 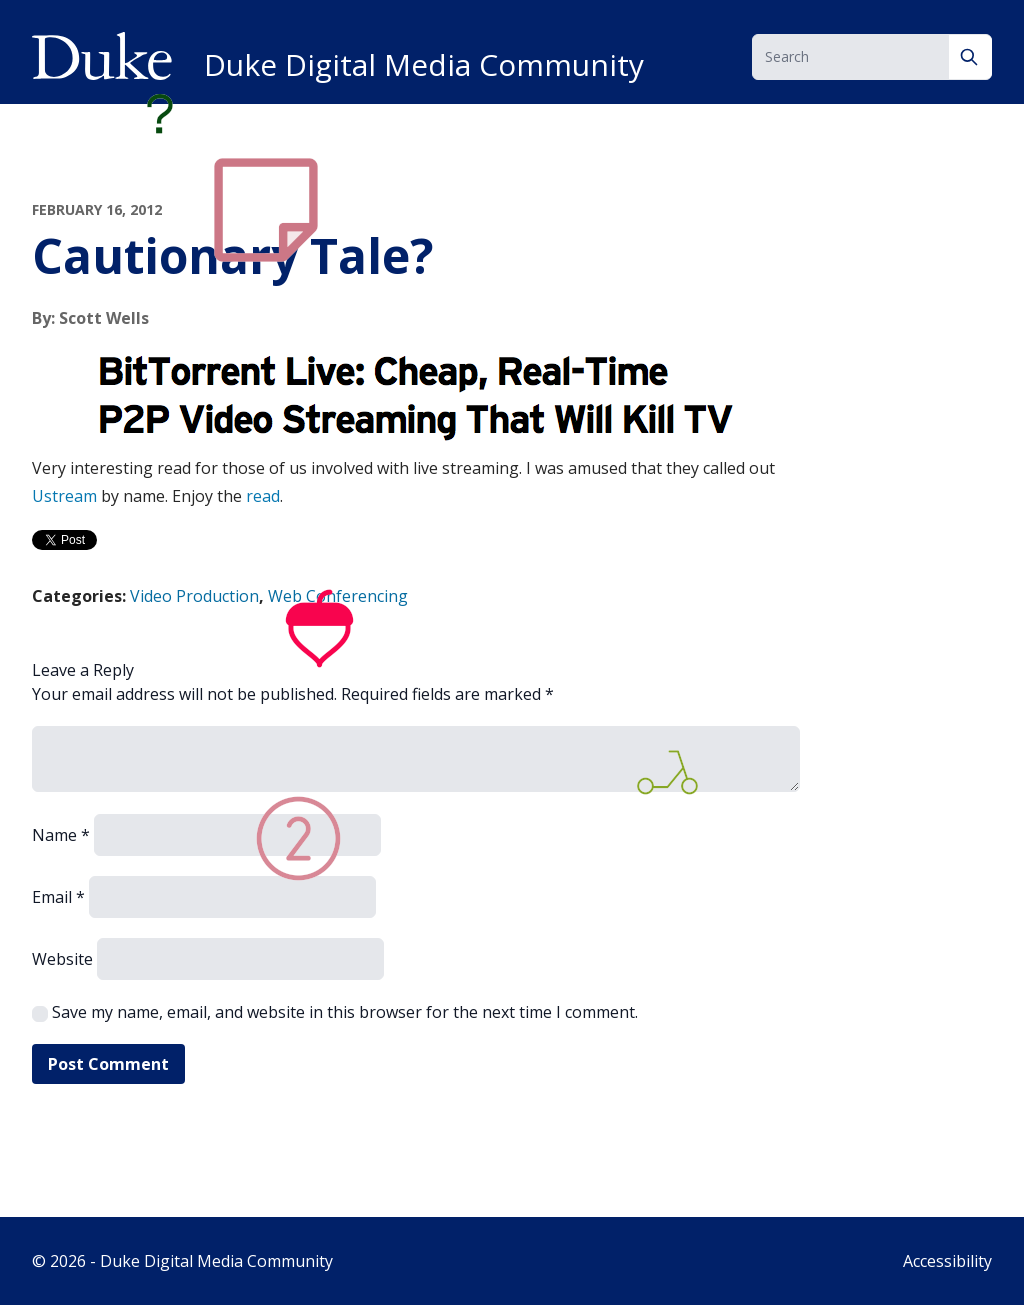 I want to click on select scooter as transportation mode, so click(x=667, y=774).